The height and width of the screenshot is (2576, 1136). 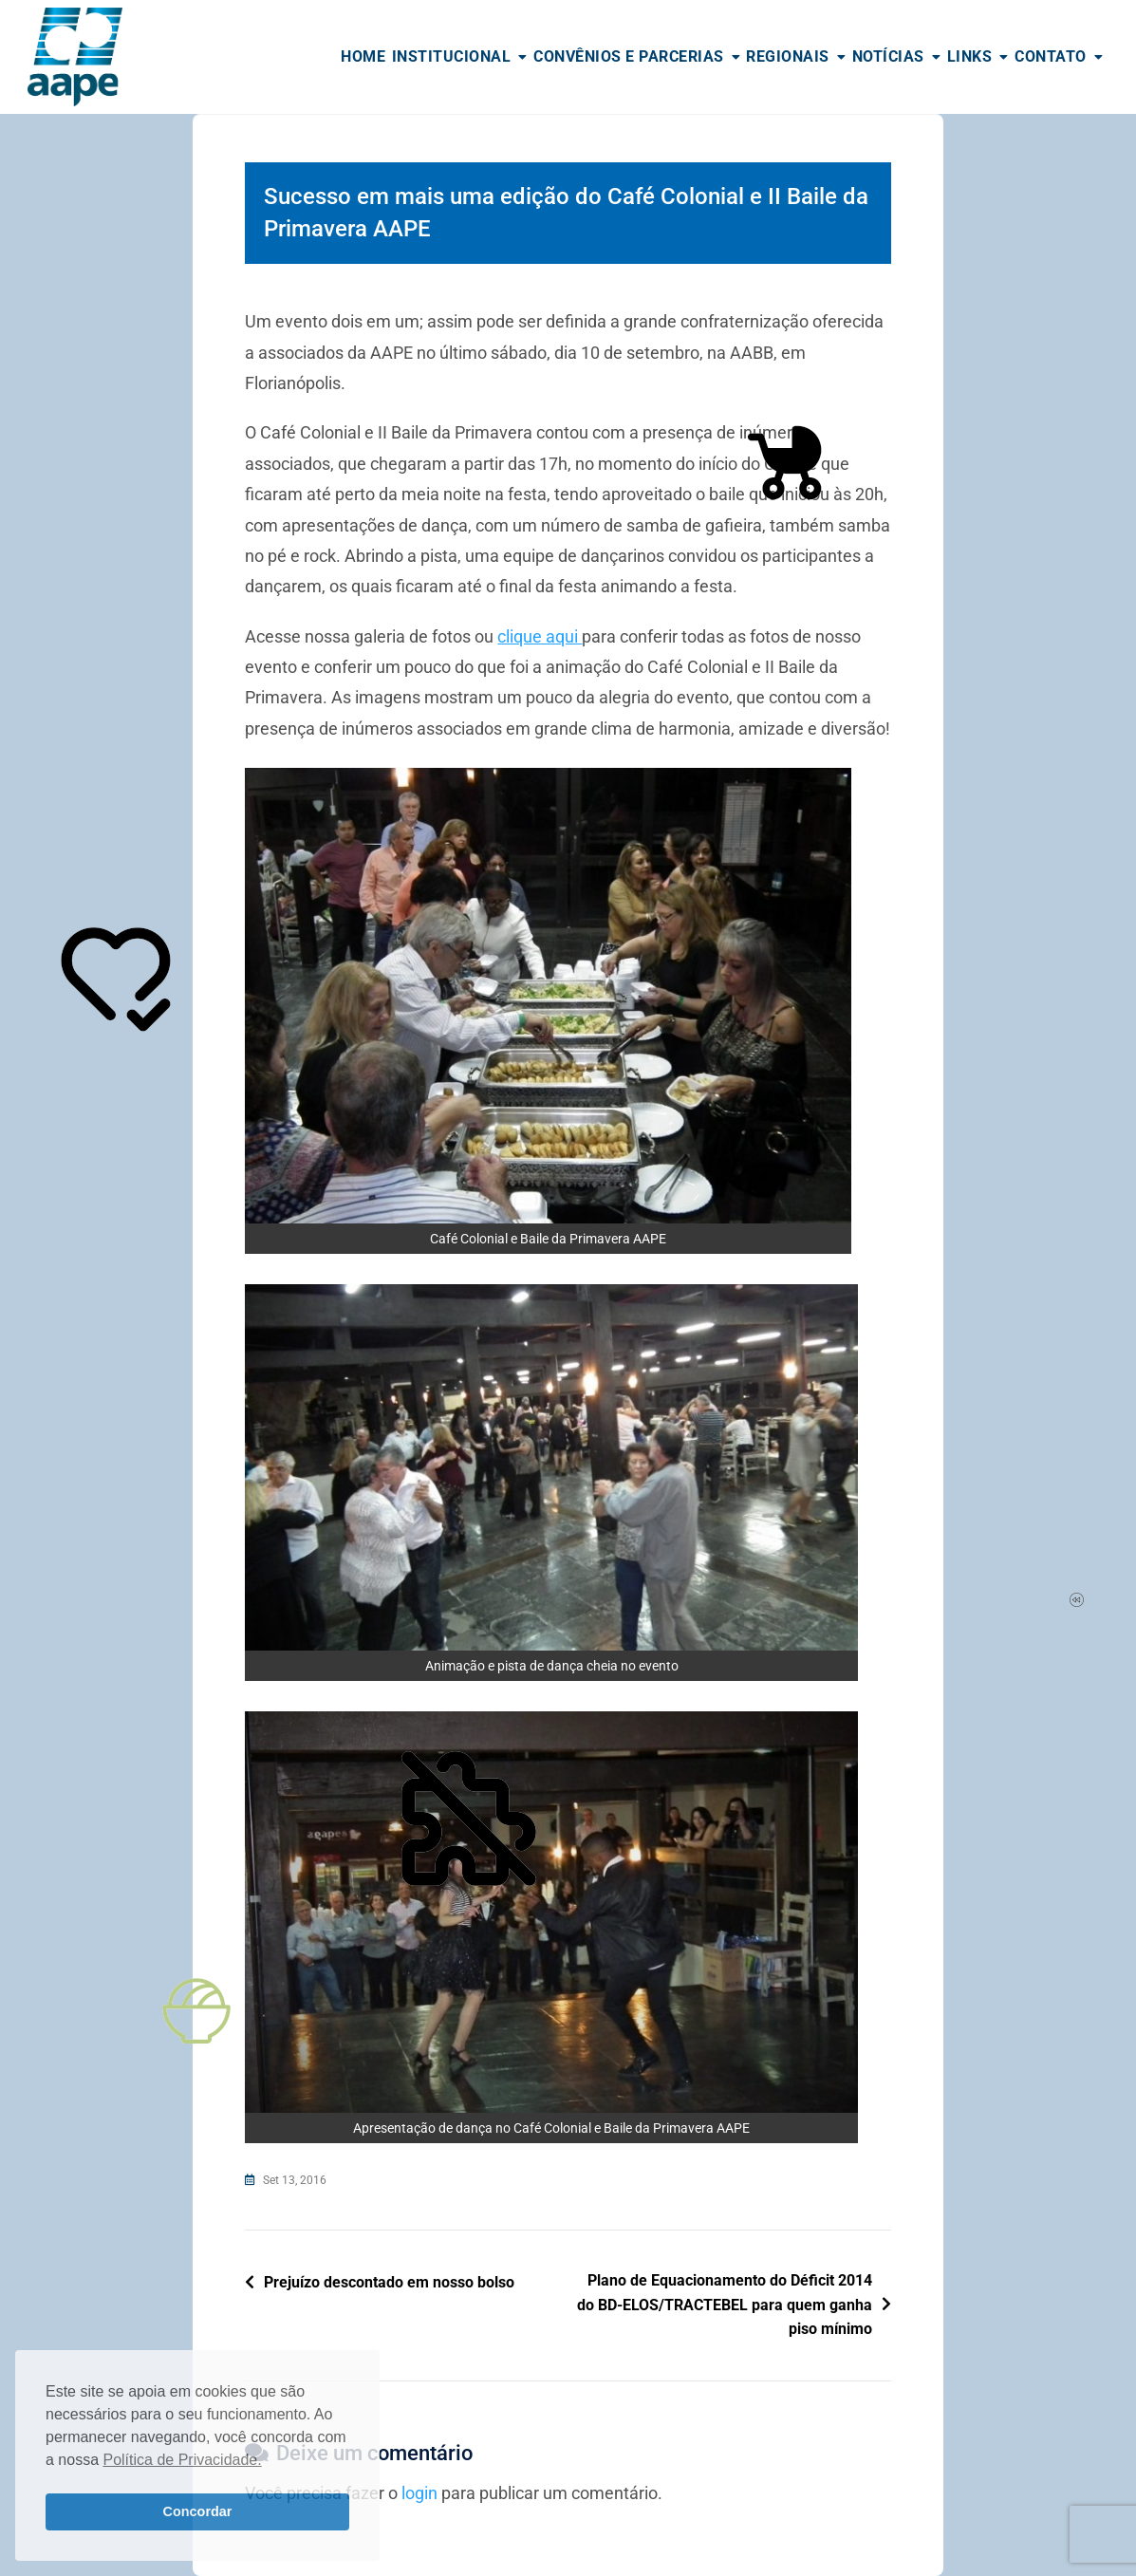 I want to click on access baby or parenting-related features, so click(x=788, y=462).